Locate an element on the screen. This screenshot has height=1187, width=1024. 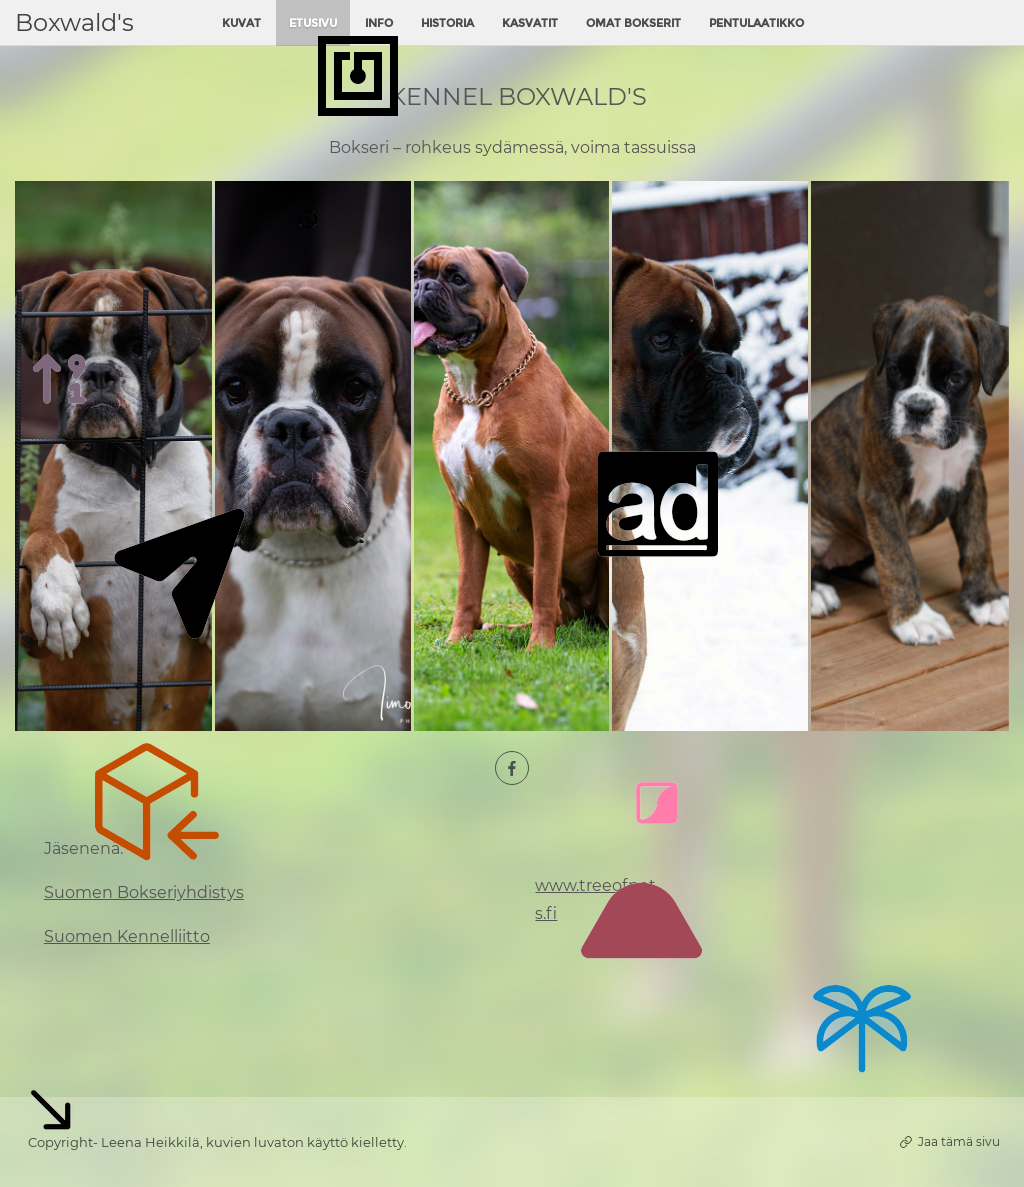
Adversal advertising platform logo is located at coordinates (658, 504).